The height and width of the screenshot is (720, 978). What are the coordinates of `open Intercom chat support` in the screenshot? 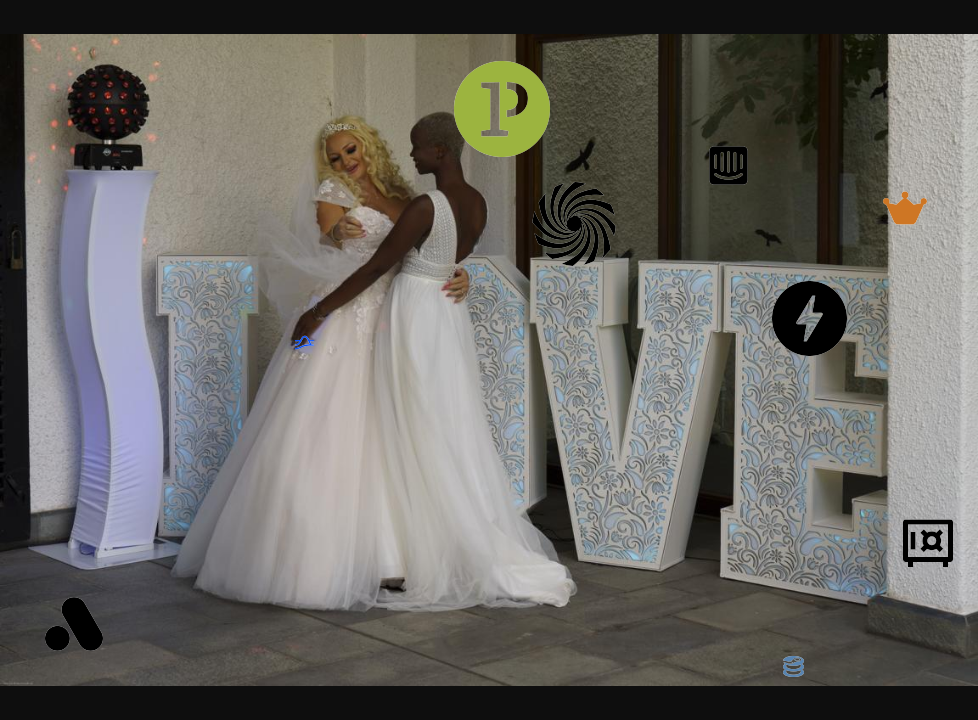 It's located at (728, 165).